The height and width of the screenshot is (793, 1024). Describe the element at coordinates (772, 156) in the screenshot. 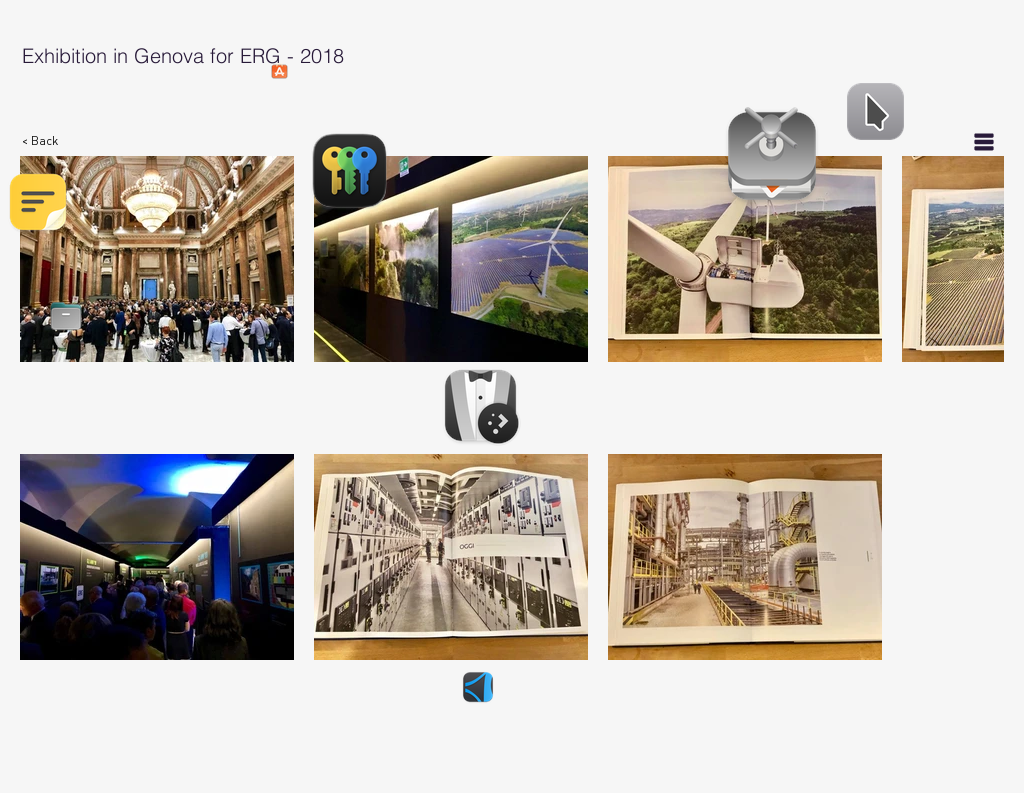

I see `open Curtail image compression app` at that location.